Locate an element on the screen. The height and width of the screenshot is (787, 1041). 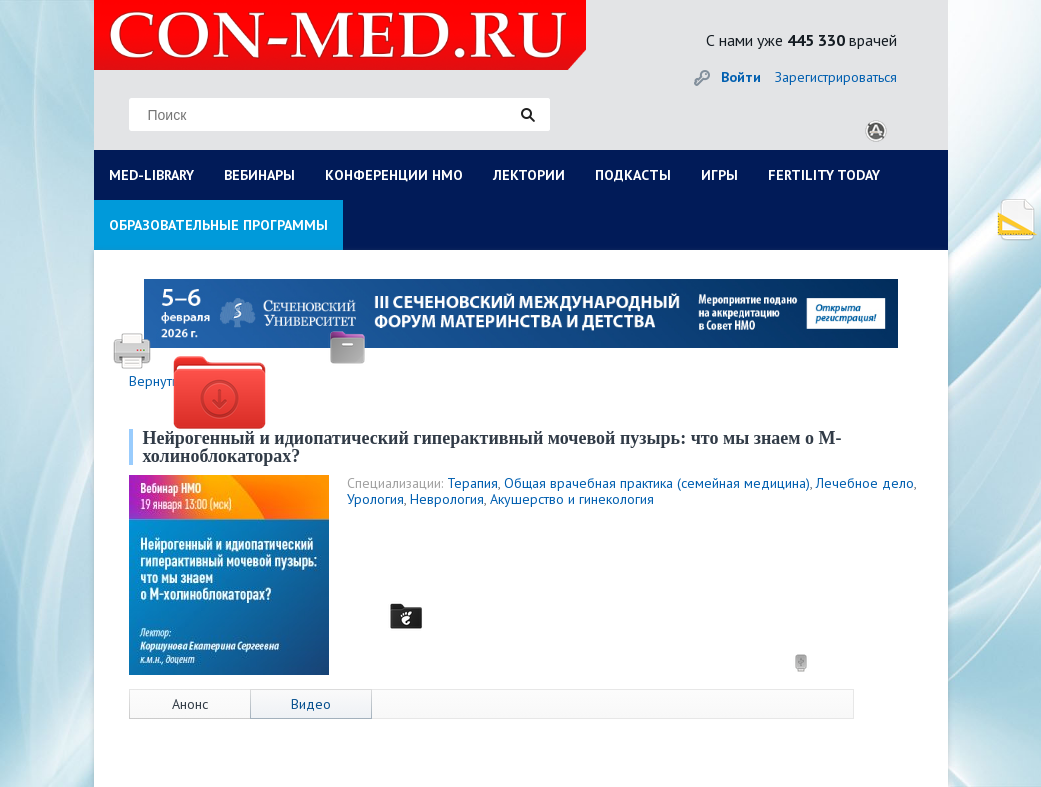
open the file manager application is located at coordinates (347, 347).